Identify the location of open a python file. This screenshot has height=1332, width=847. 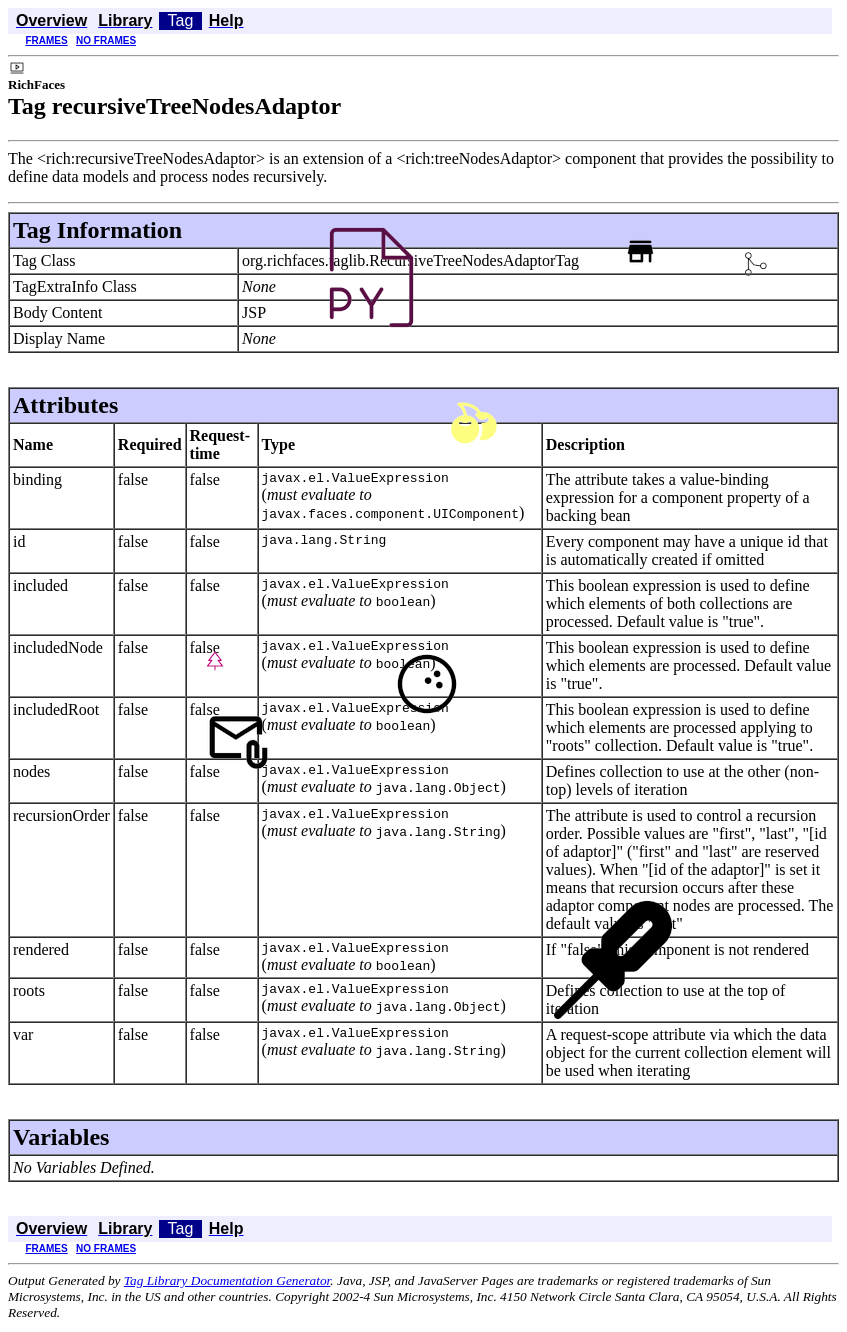
(371, 277).